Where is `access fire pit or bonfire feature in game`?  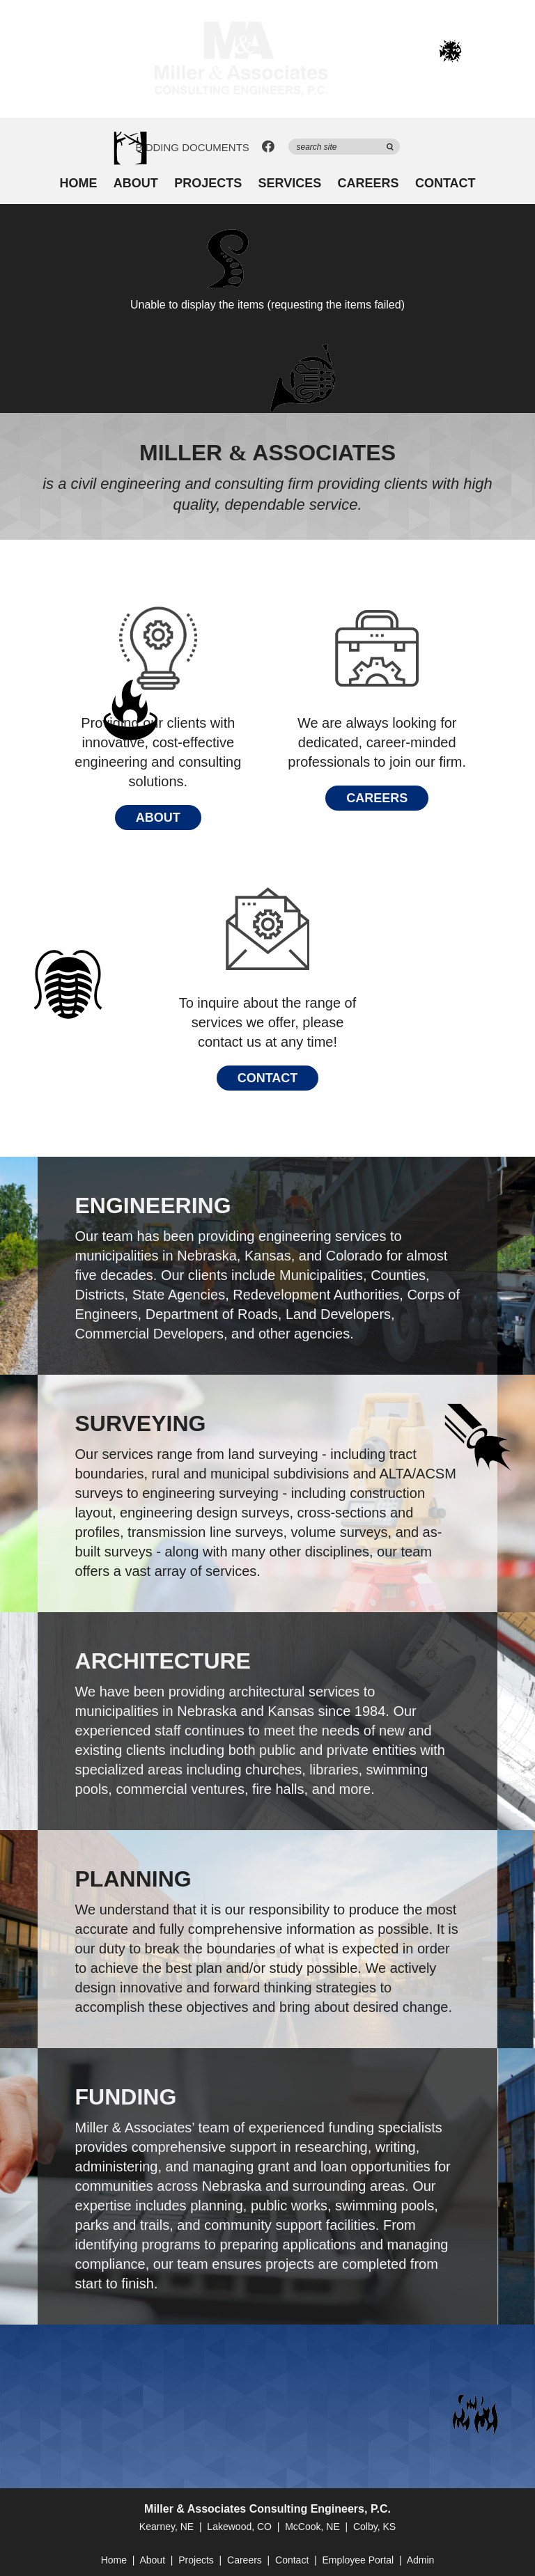
access fire pit or bonfire feature in game is located at coordinates (130, 710).